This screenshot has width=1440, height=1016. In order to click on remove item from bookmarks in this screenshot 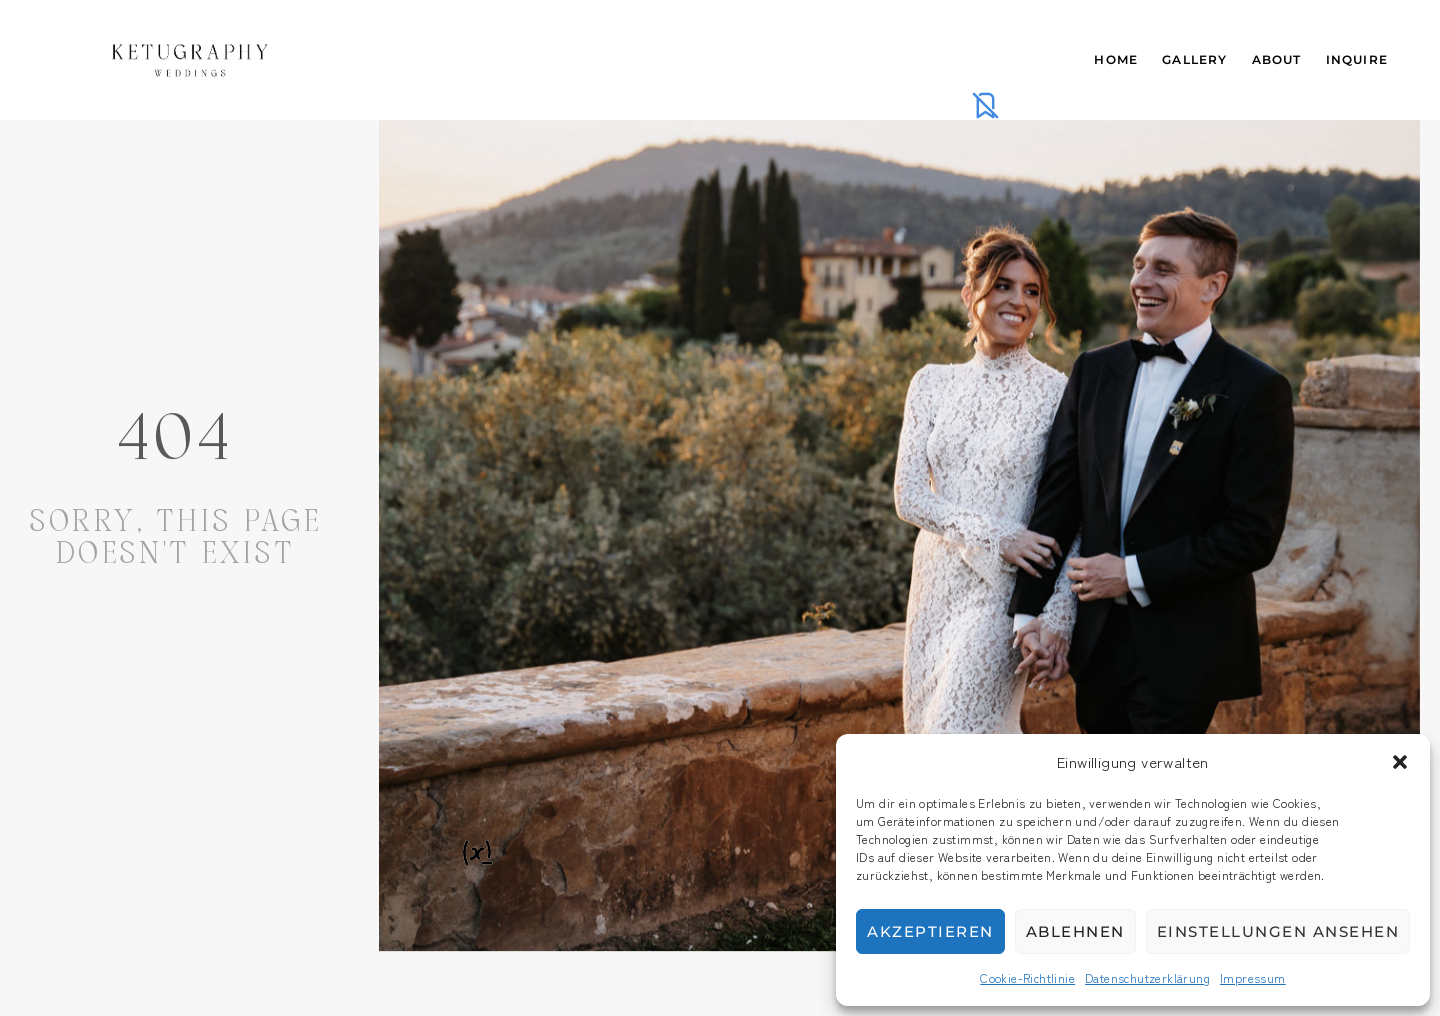, I will do `click(985, 105)`.